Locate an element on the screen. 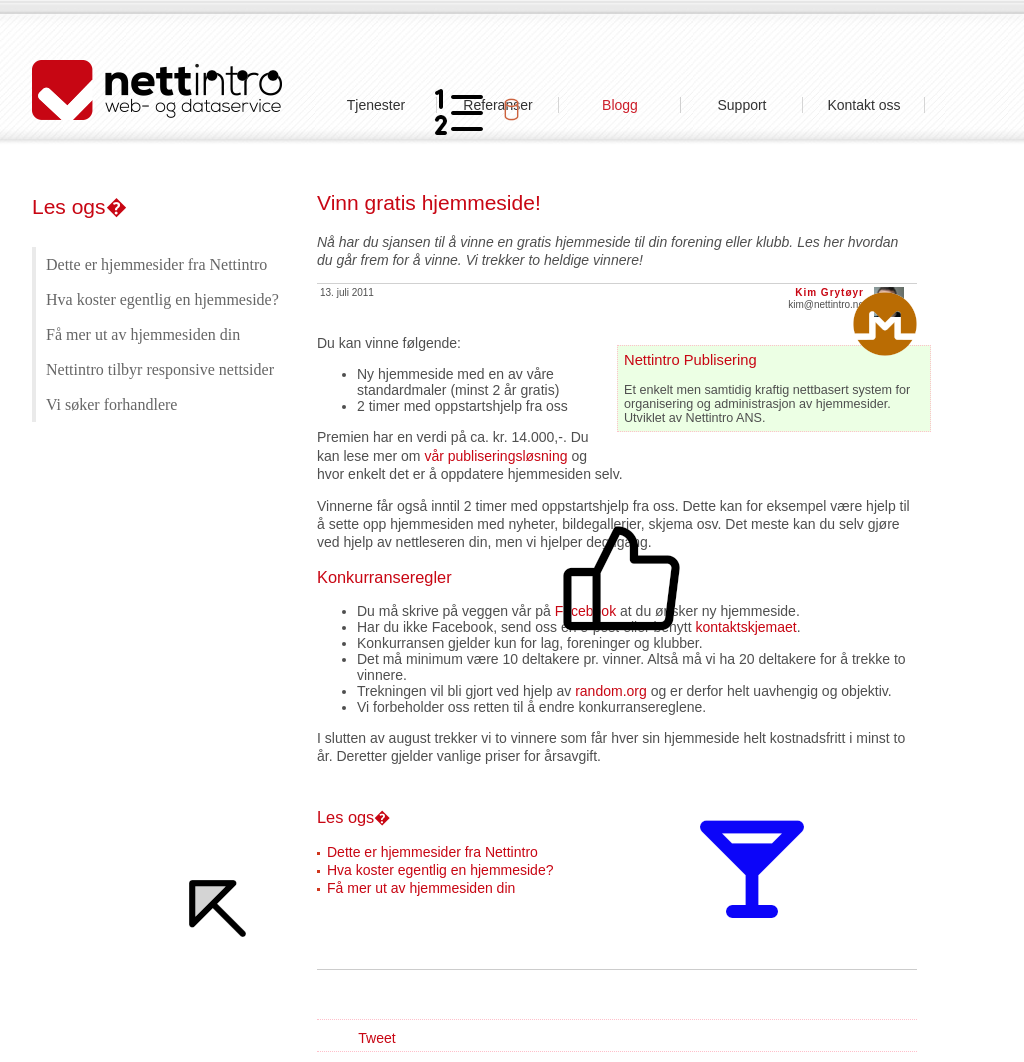 Image resolution: width=1024 pixels, height=1062 pixels. represents a database or data storage is located at coordinates (511, 109).